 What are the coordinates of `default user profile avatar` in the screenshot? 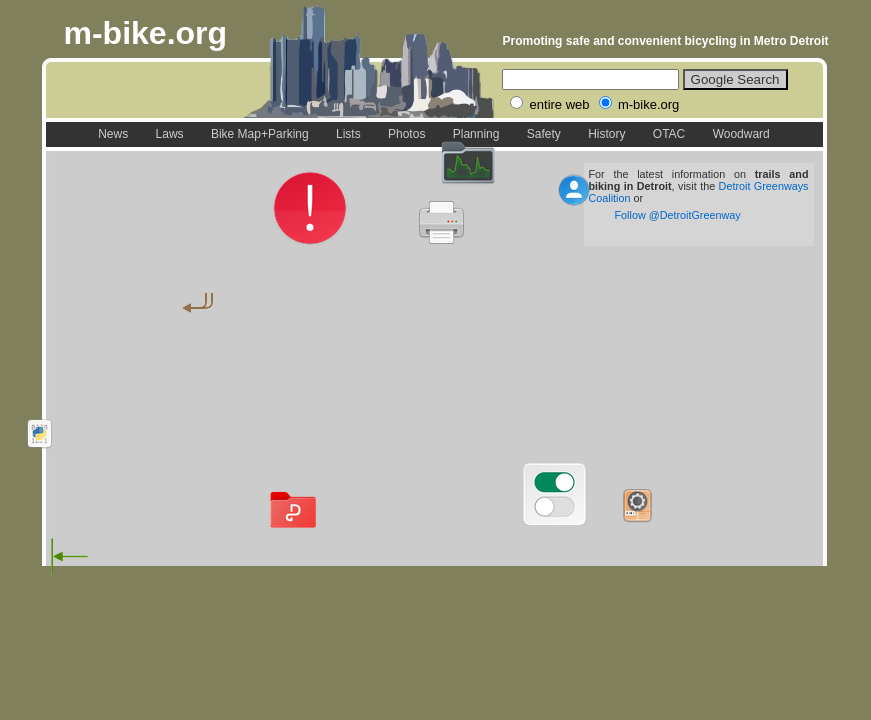 It's located at (574, 190).